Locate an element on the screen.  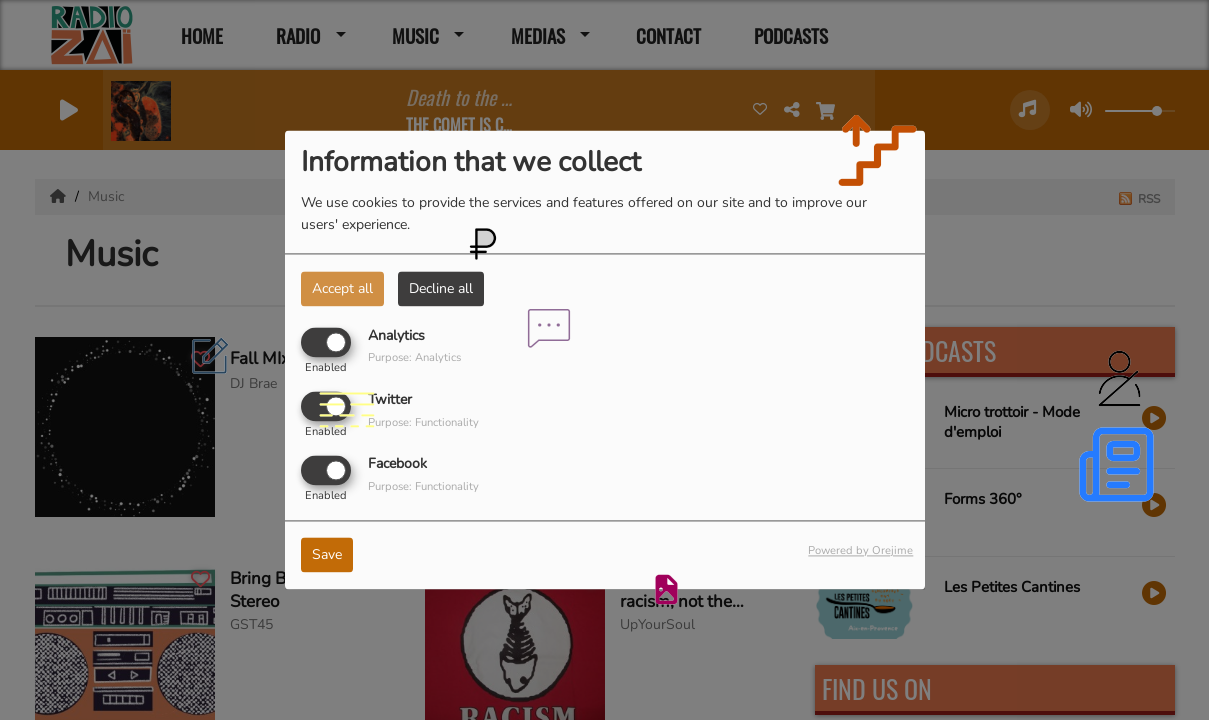
view price in russian rubles is located at coordinates (483, 244).